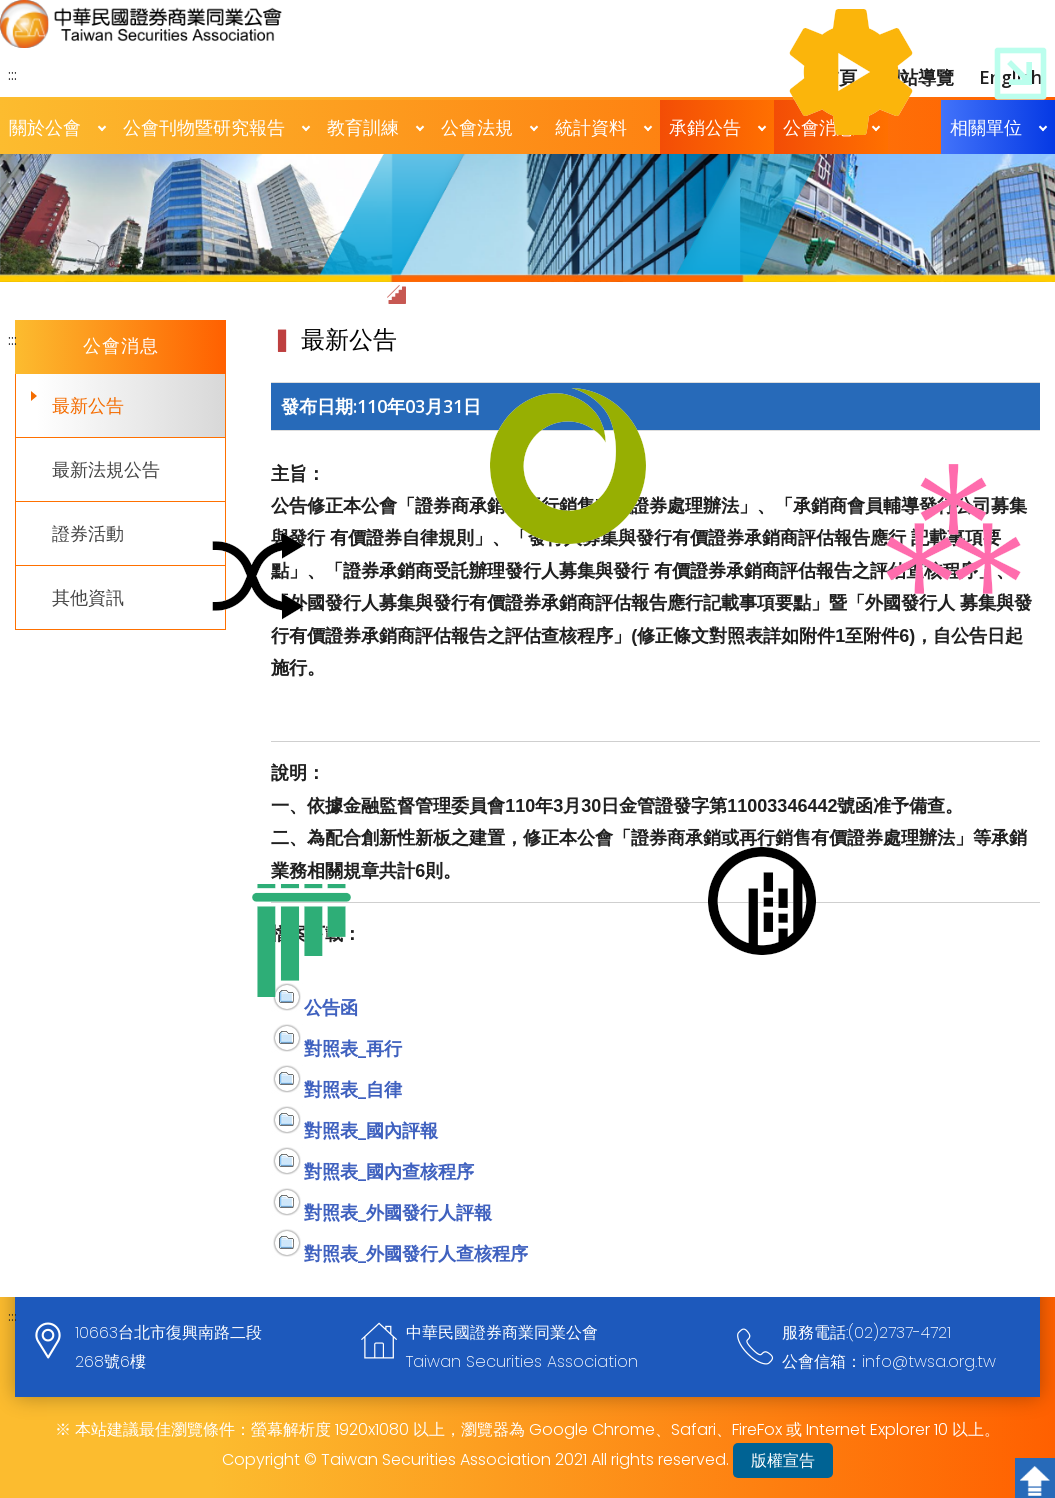 Image resolution: width=1055 pixels, height=1498 pixels. What do you see at coordinates (396, 294) in the screenshot?
I see `open levels.fyi app or website` at bounding box center [396, 294].